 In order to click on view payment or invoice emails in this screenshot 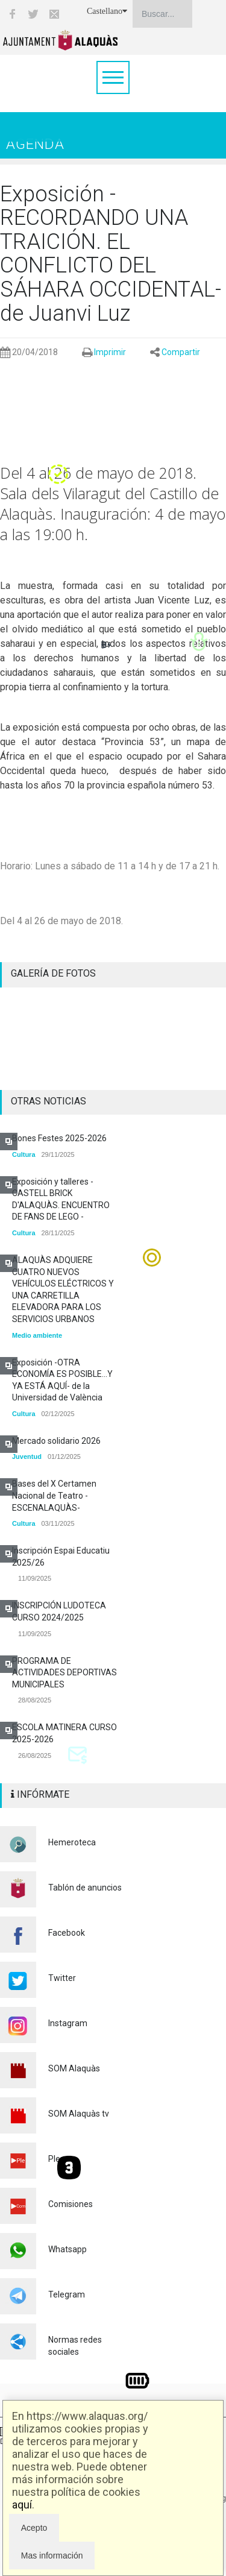, I will do `click(77, 1754)`.